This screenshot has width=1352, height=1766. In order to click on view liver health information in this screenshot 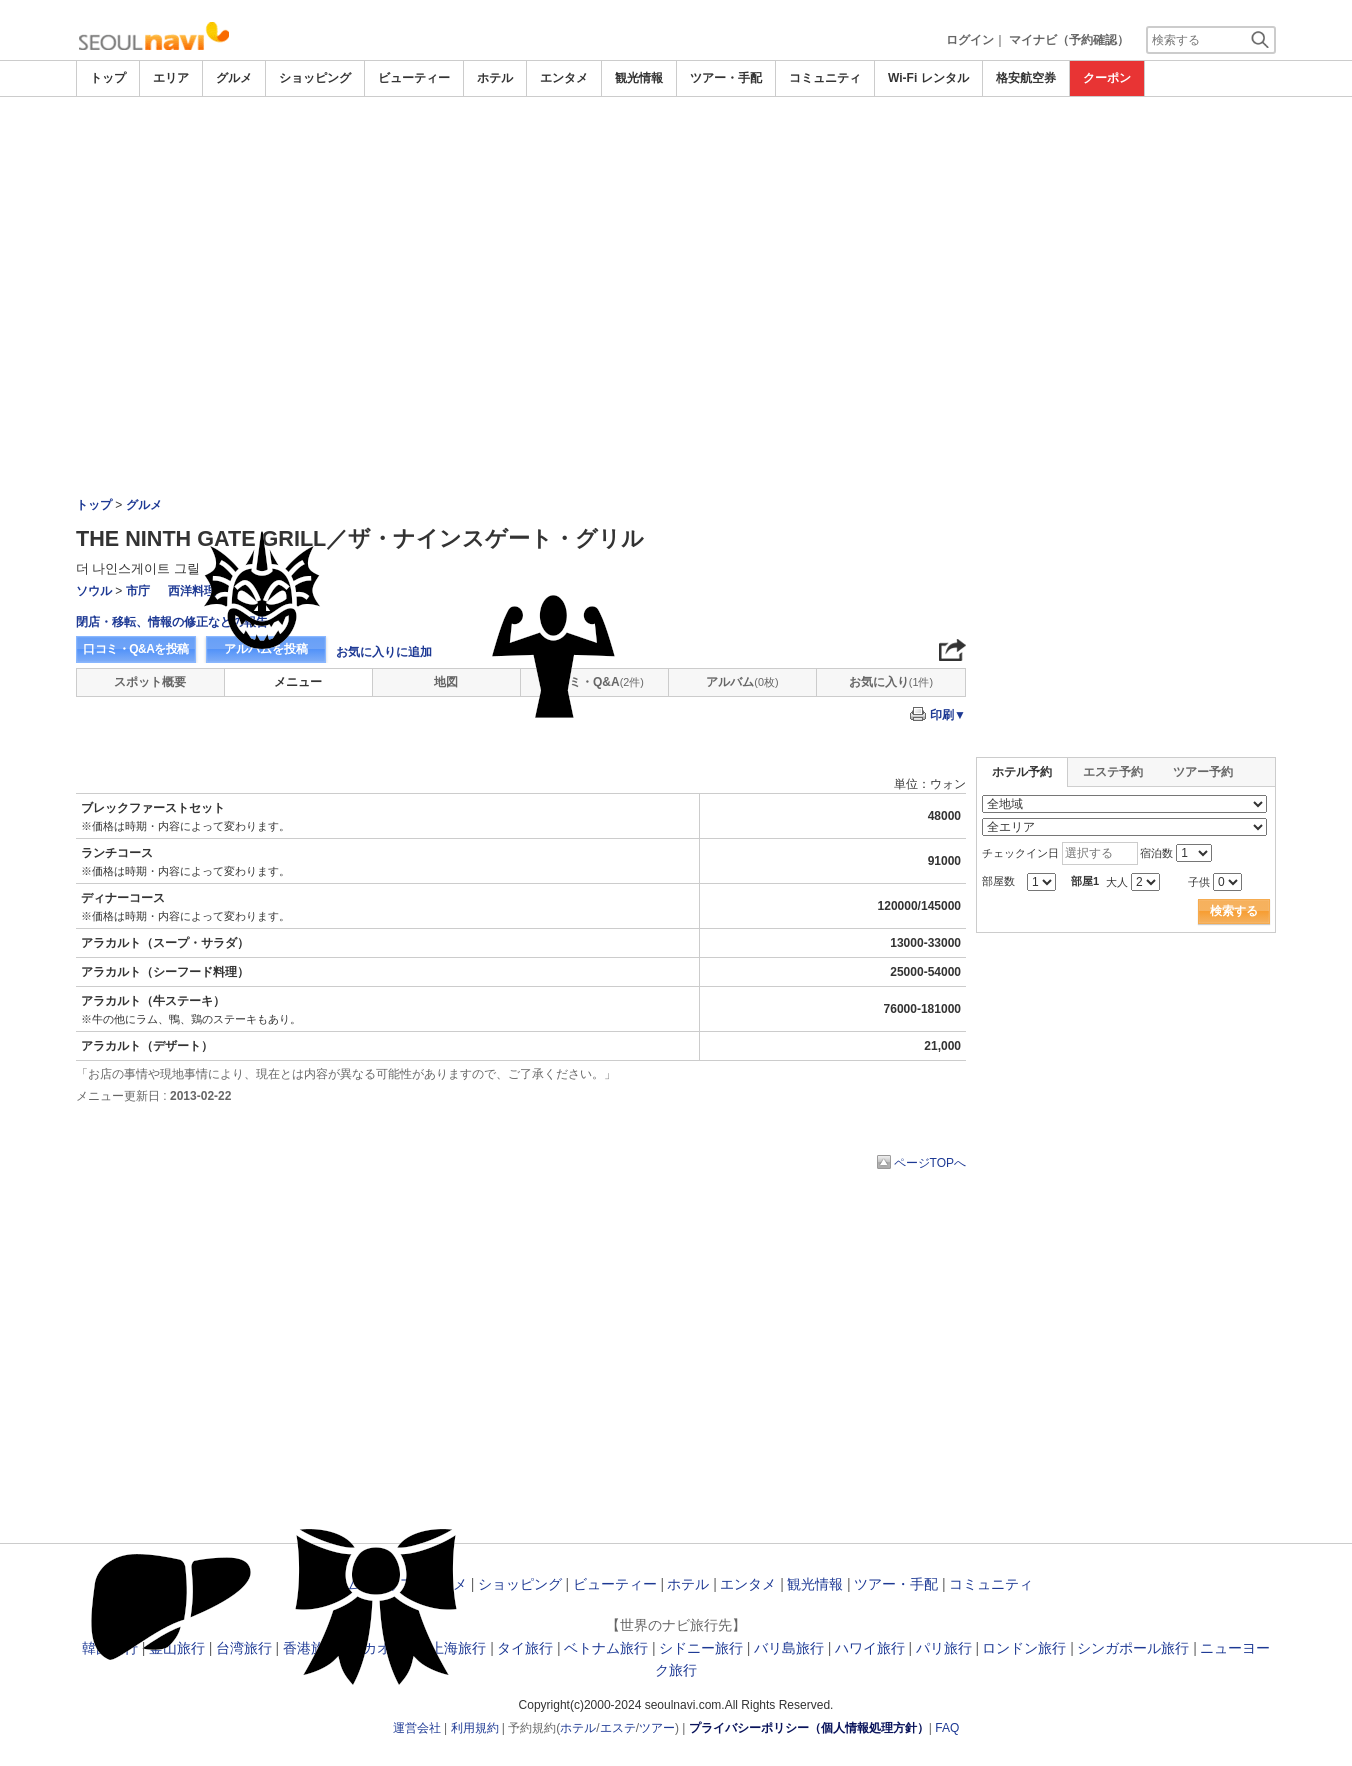, I will do `click(171, 1607)`.